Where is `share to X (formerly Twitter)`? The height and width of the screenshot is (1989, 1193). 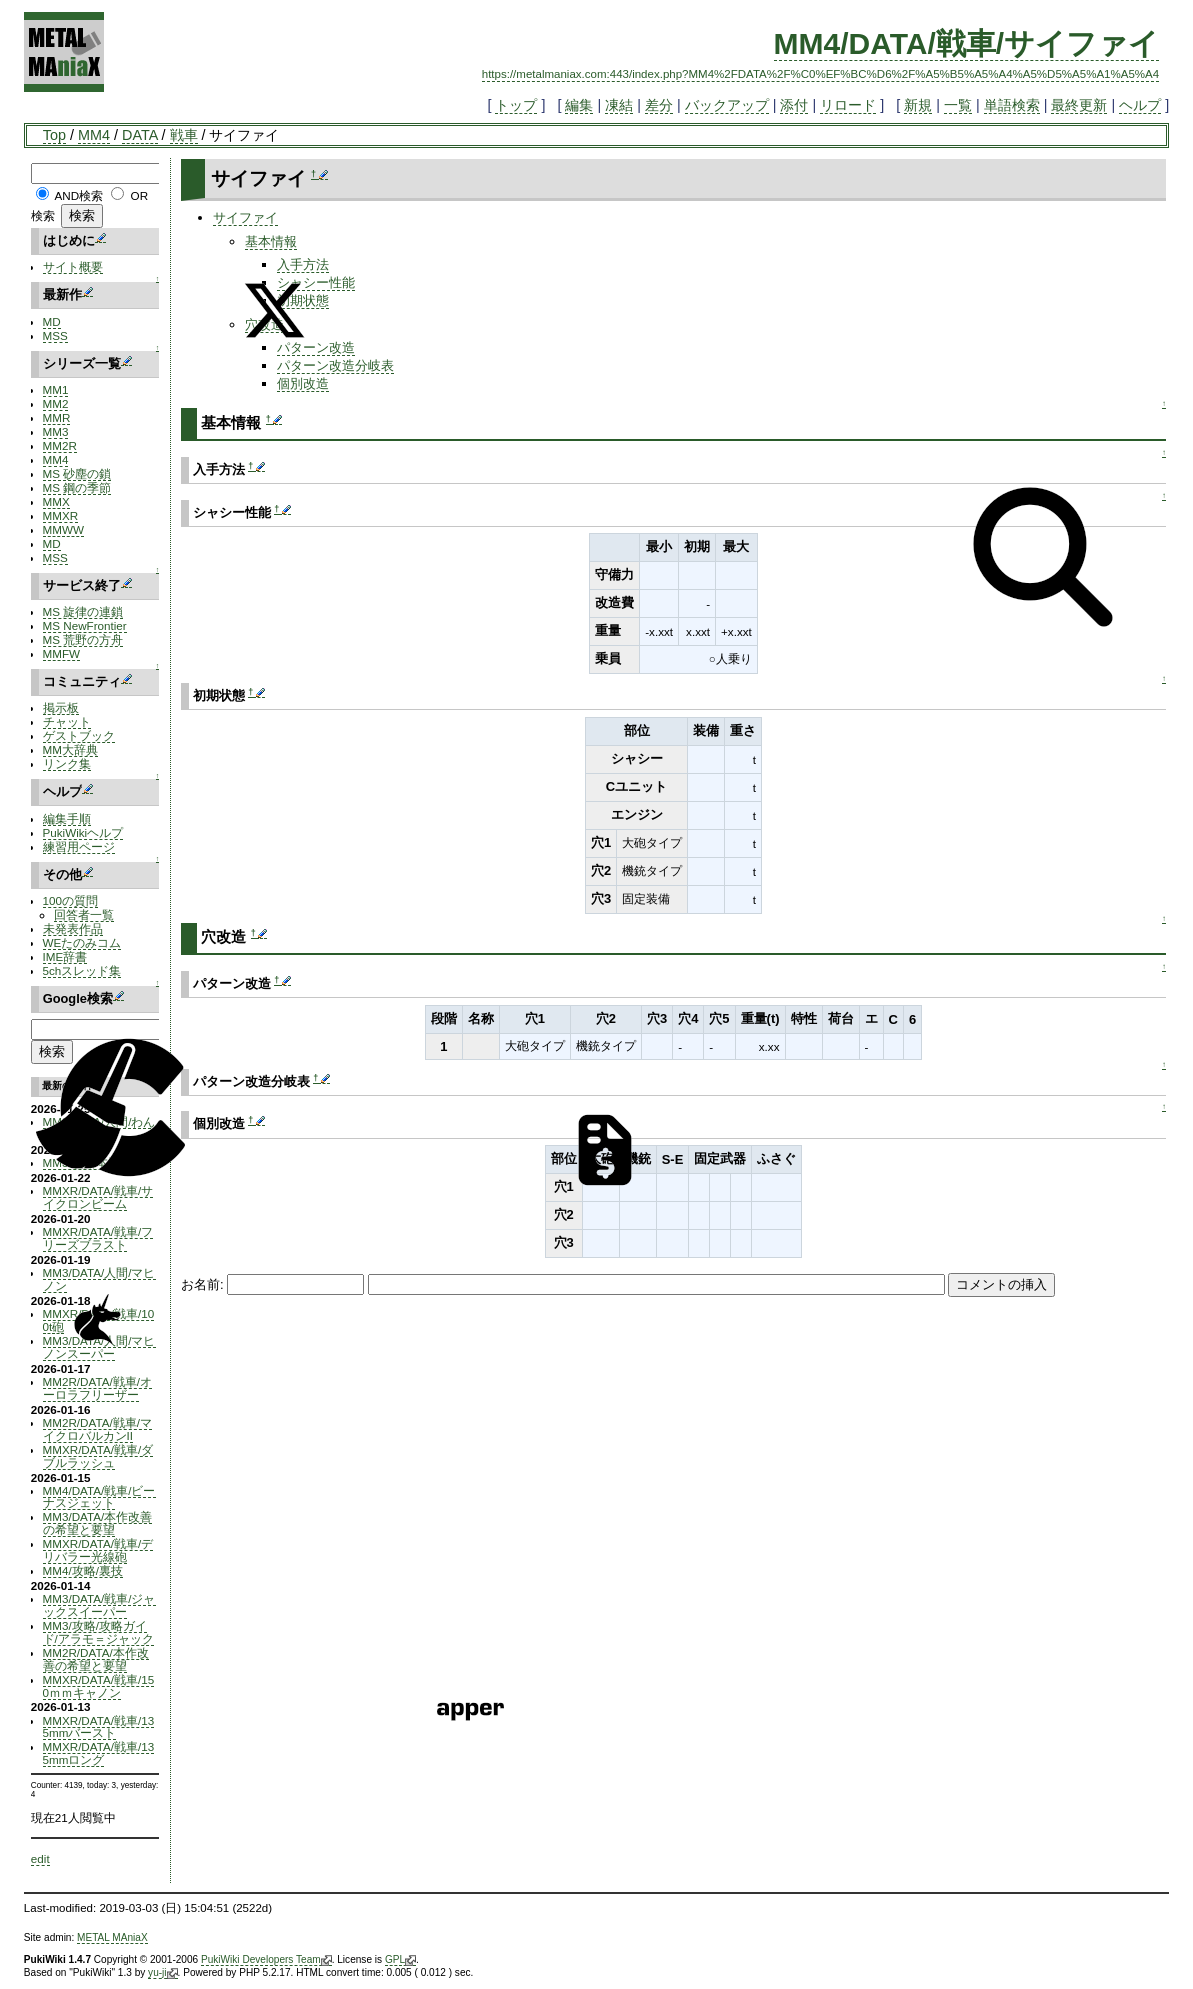
share to X (formerly Twitter) is located at coordinates (274, 310).